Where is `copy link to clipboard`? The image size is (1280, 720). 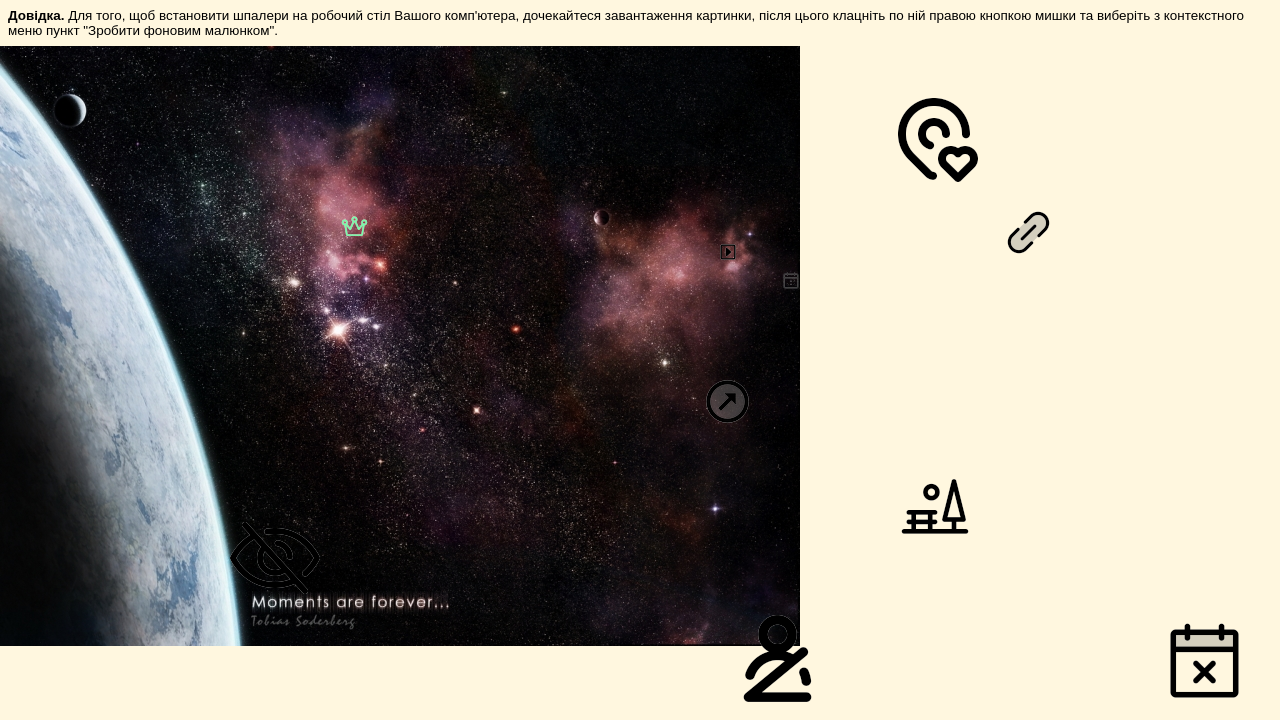 copy link to clipboard is located at coordinates (1028, 232).